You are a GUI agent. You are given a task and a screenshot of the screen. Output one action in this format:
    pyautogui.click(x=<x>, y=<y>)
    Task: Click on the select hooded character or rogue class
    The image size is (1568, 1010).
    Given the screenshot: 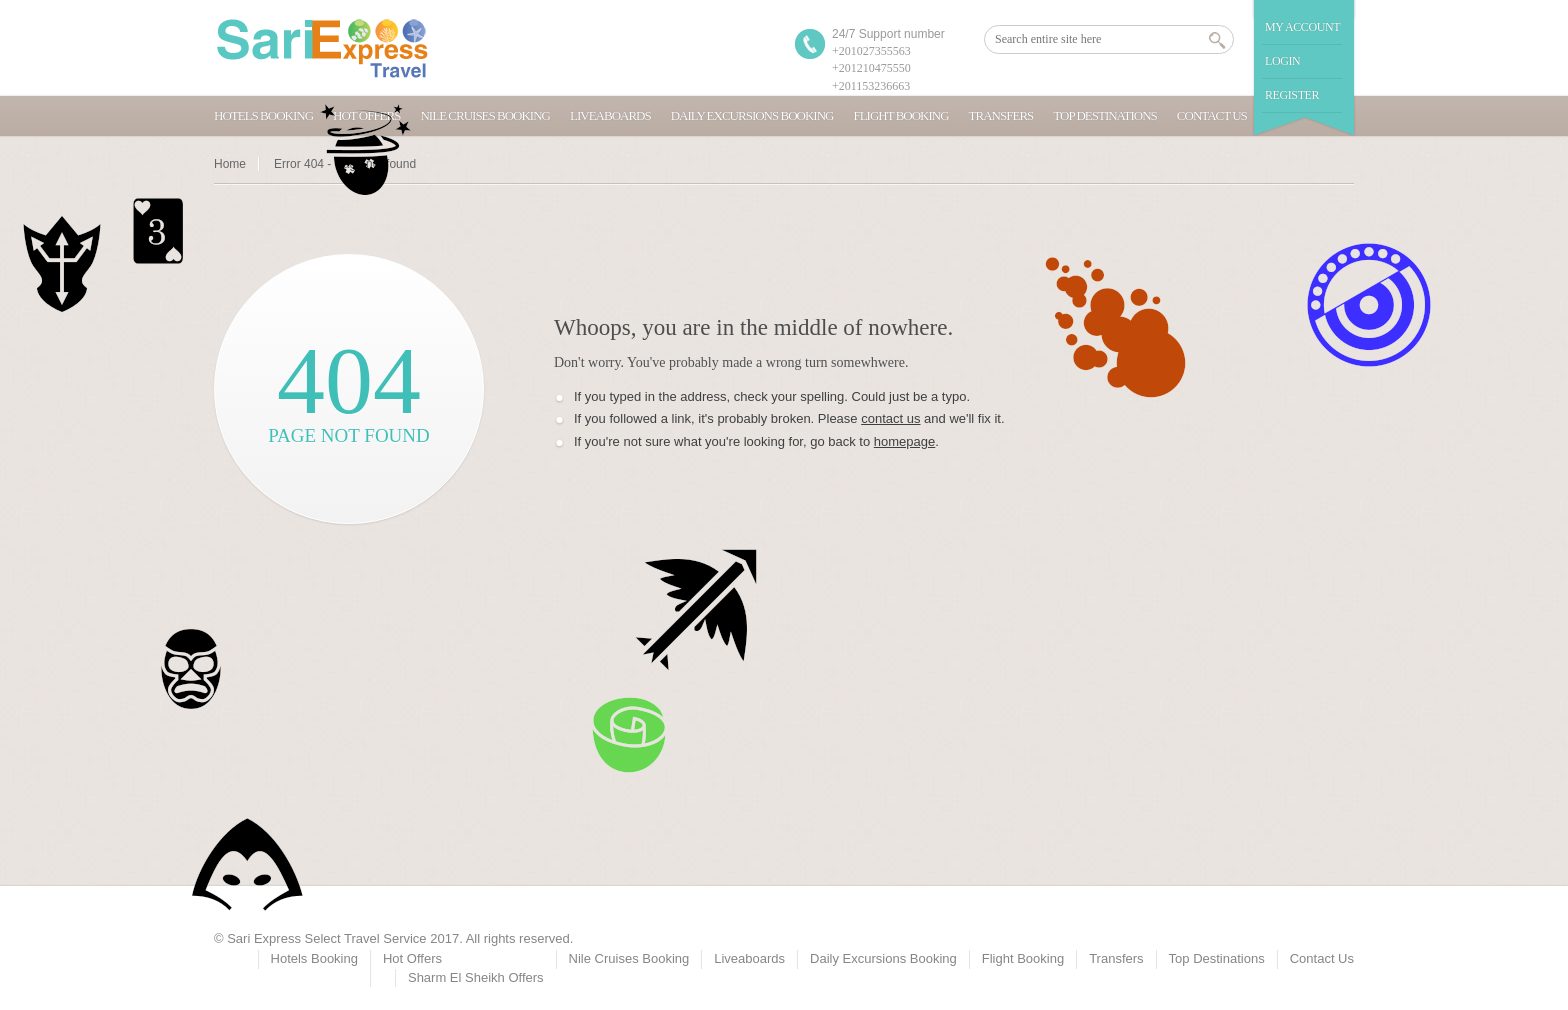 What is the action you would take?
    pyautogui.click(x=247, y=870)
    